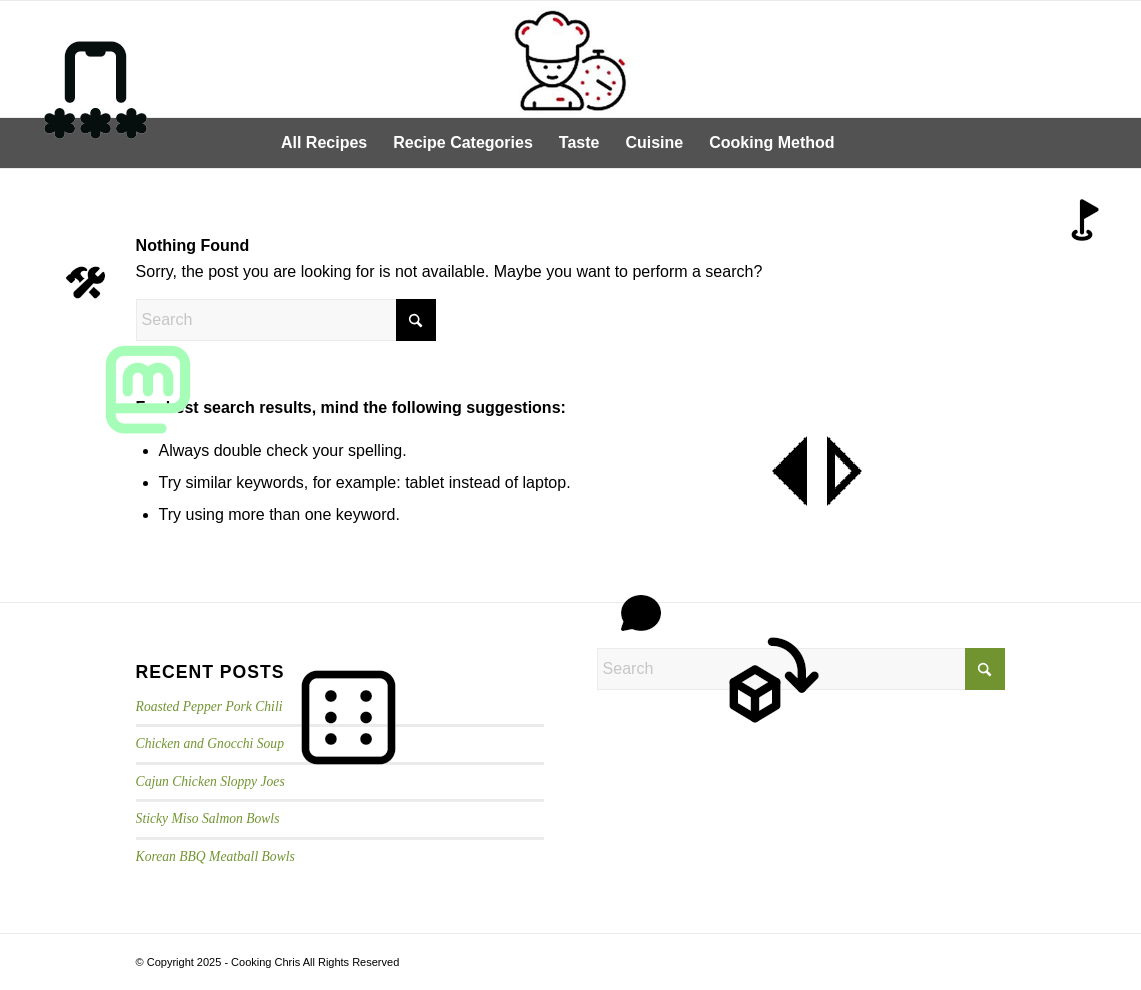 The width and height of the screenshot is (1141, 990). Describe the element at coordinates (348, 717) in the screenshot. I see `randomize or shuffle content` at that location.